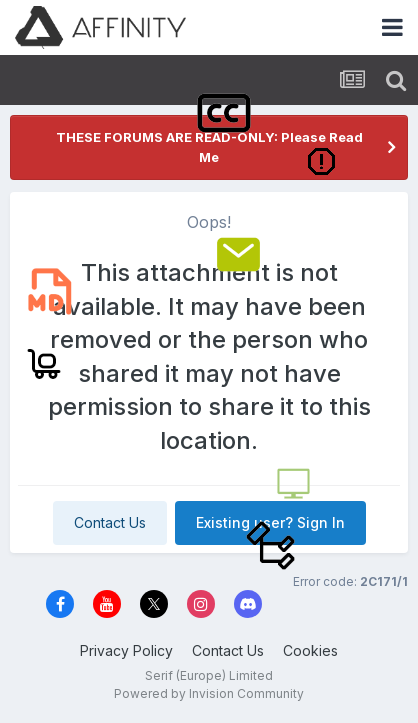  I want to click on access virtual machine settings, so click(293, 482).